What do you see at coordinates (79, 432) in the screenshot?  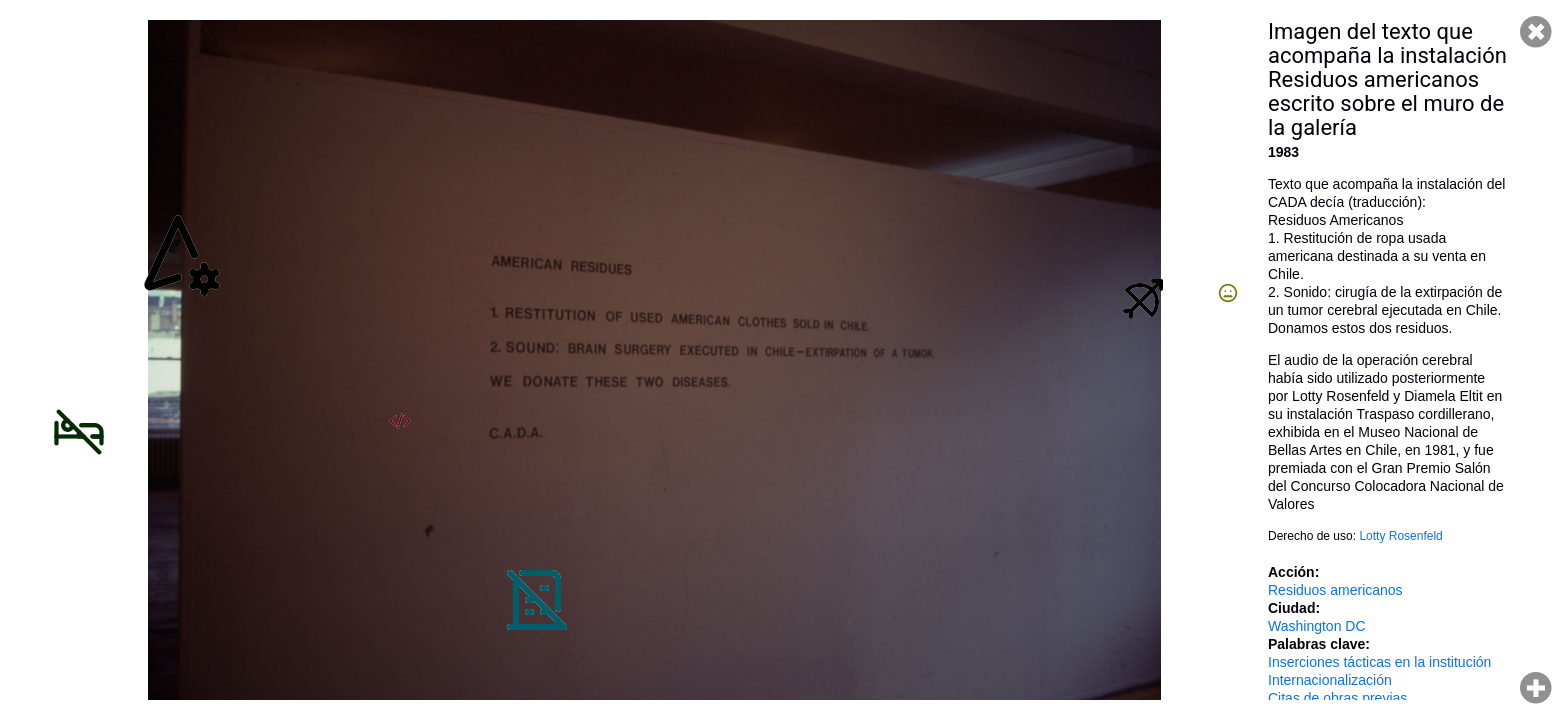 I see `no sleeping accommodations available` at bounding box center [79, 432].